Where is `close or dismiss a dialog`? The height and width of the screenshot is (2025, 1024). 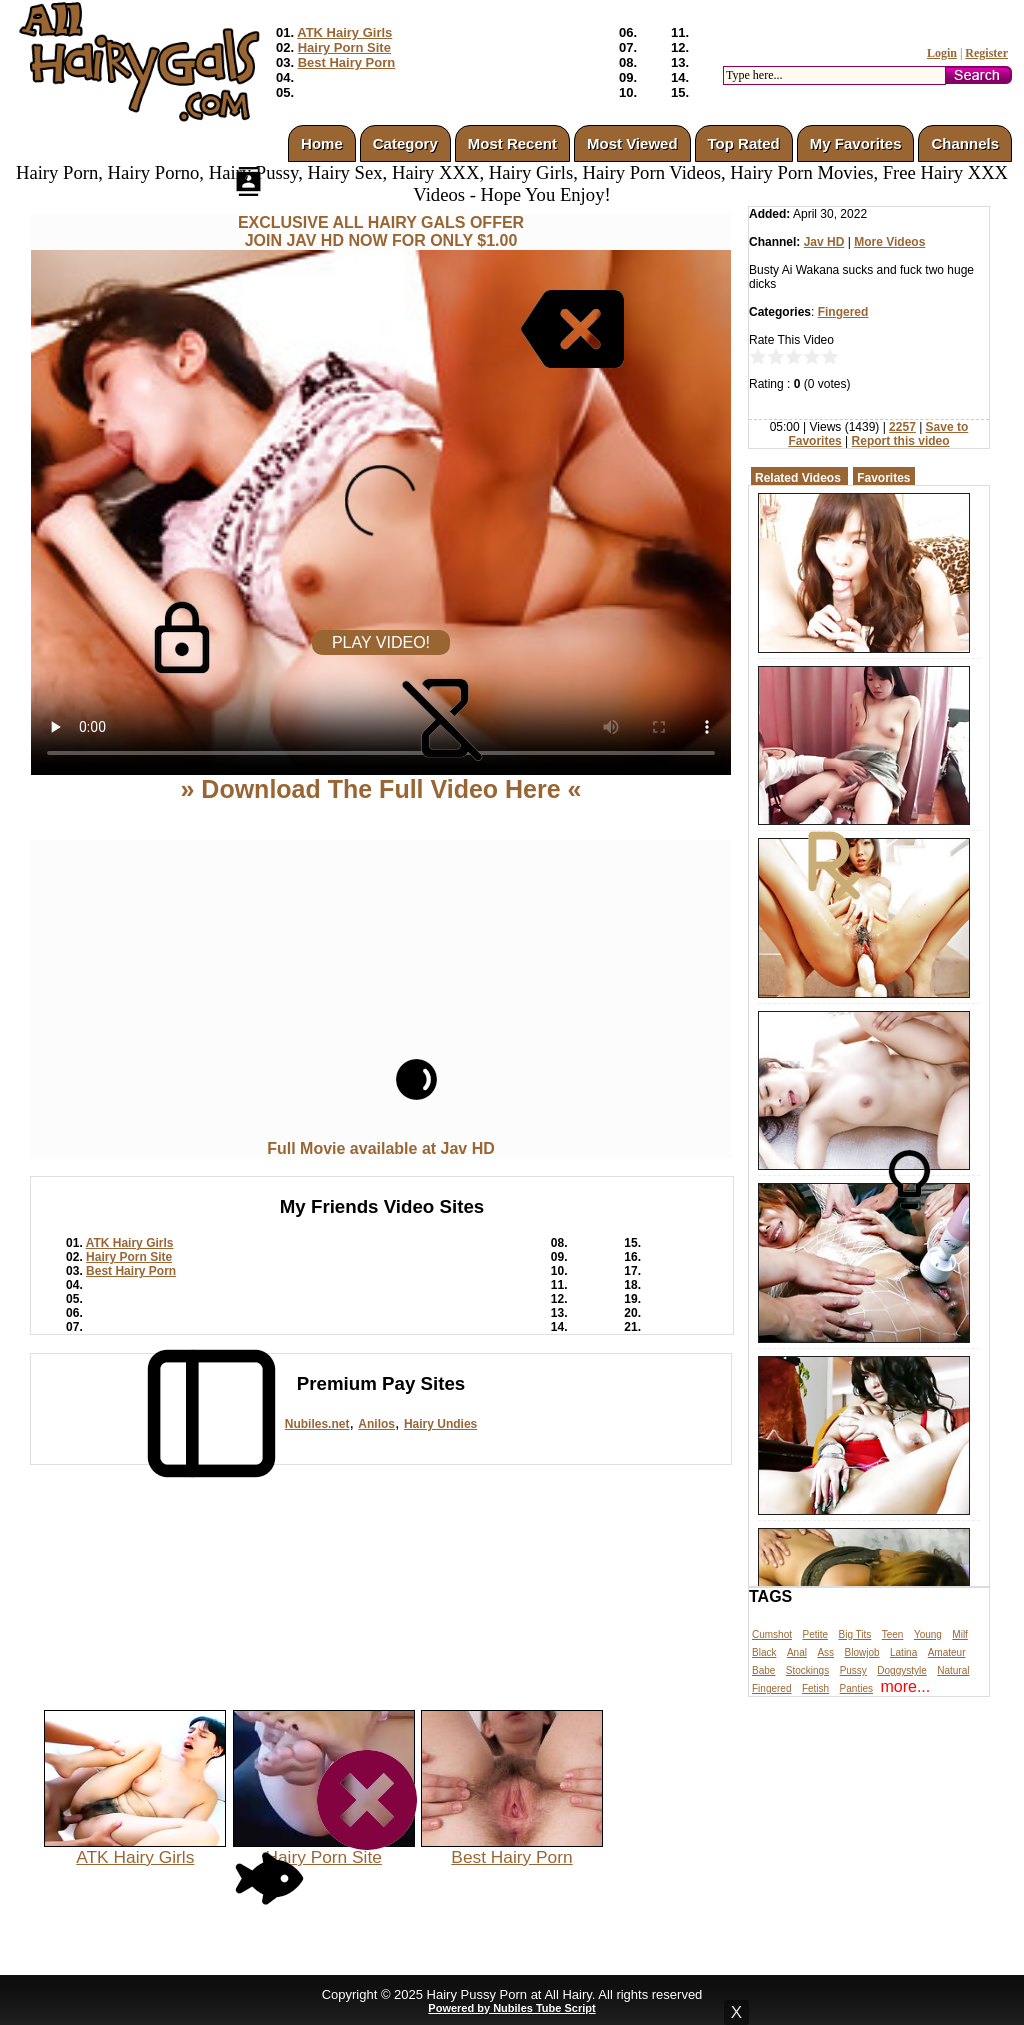
close or dismiss a dialog is located at coordinates (367, 1800).